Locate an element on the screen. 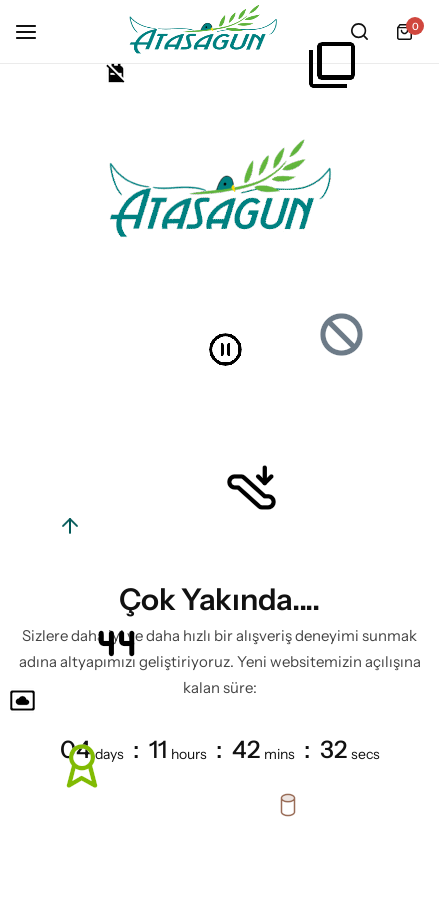  view achievements or awards is located at coordinates (82, 766).